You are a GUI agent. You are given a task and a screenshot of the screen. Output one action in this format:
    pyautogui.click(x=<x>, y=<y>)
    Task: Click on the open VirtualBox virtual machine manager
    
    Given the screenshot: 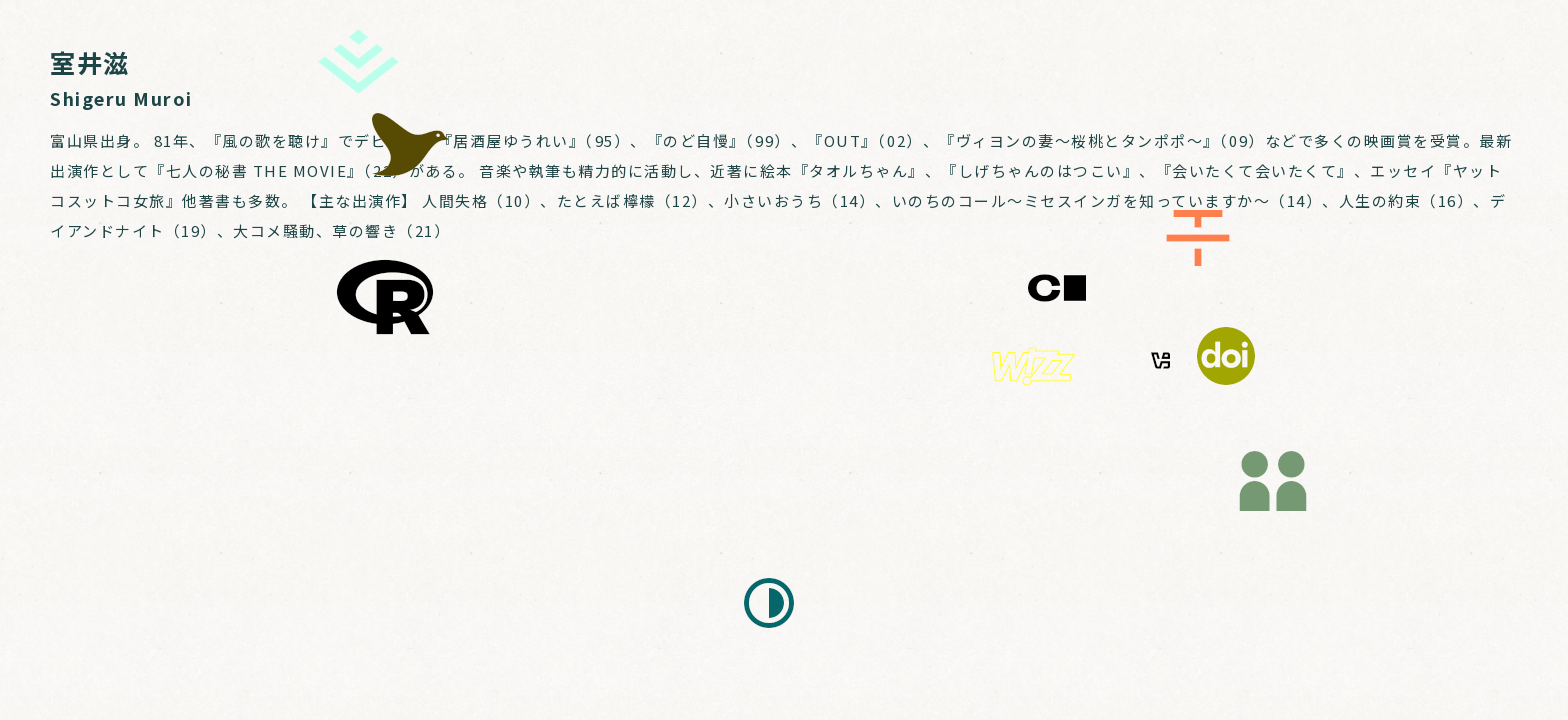 What is the action you would take?
    pyautogui.click(x=1160, y=360)
    